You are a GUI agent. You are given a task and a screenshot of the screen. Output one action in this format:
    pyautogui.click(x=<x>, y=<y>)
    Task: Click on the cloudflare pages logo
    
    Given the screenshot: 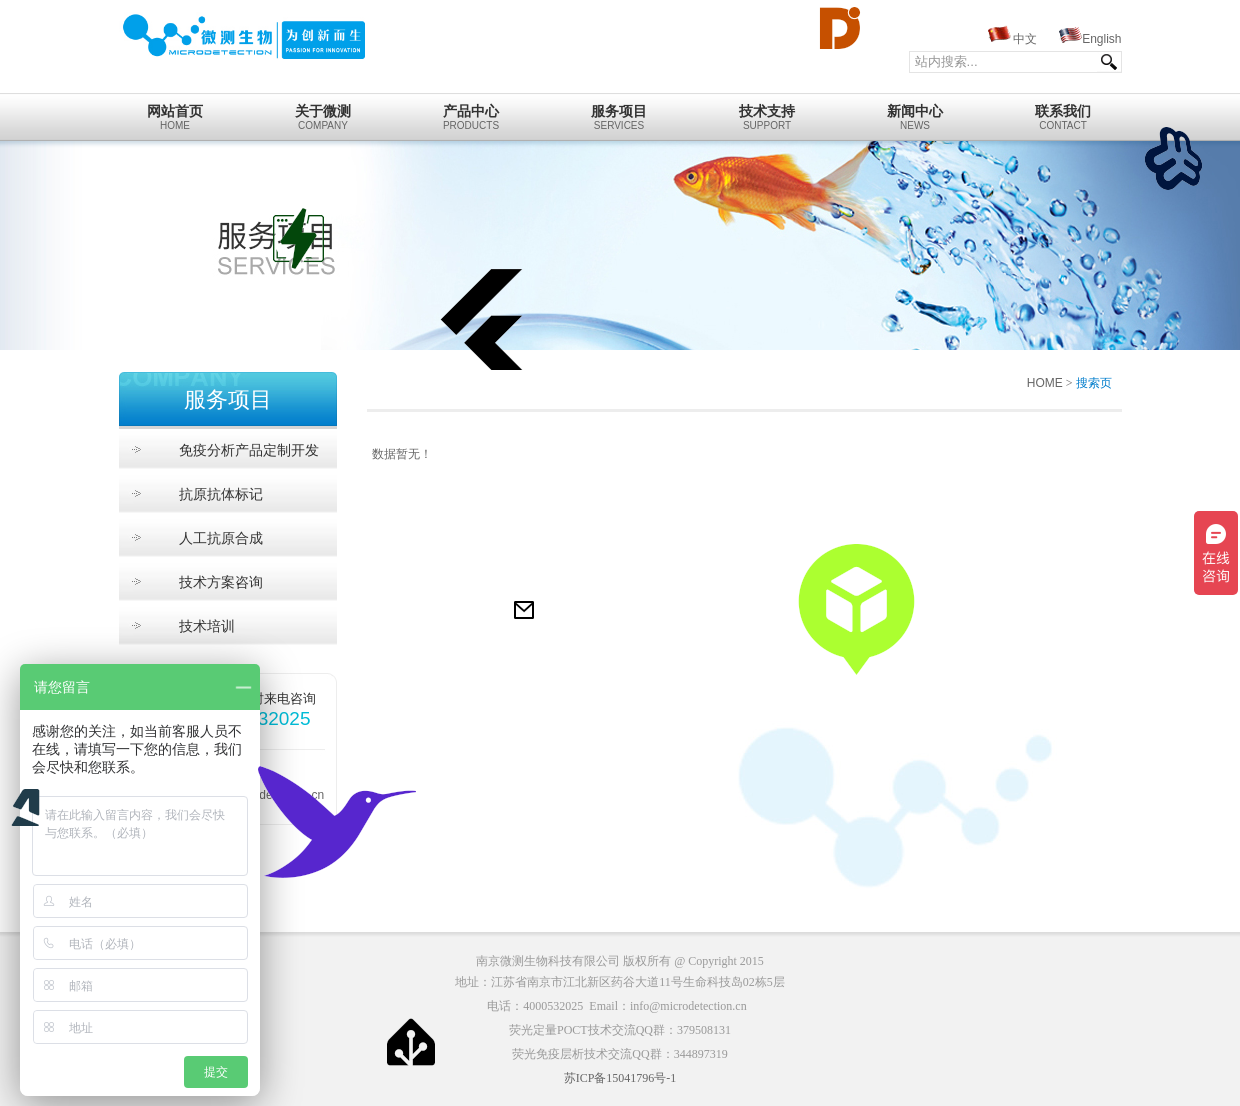 What is the action you would take?
    pyautogui.click(x=298, y=238)
    